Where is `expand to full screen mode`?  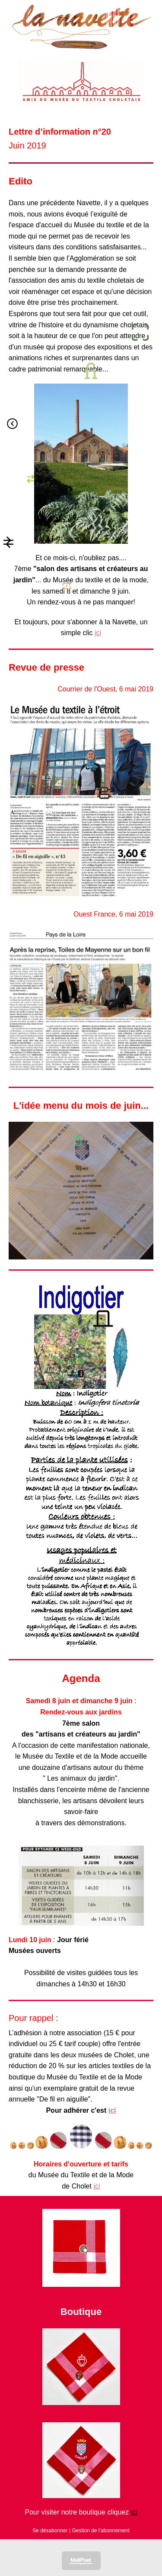
expand to full screen mode is located at coordinates (140, 332).